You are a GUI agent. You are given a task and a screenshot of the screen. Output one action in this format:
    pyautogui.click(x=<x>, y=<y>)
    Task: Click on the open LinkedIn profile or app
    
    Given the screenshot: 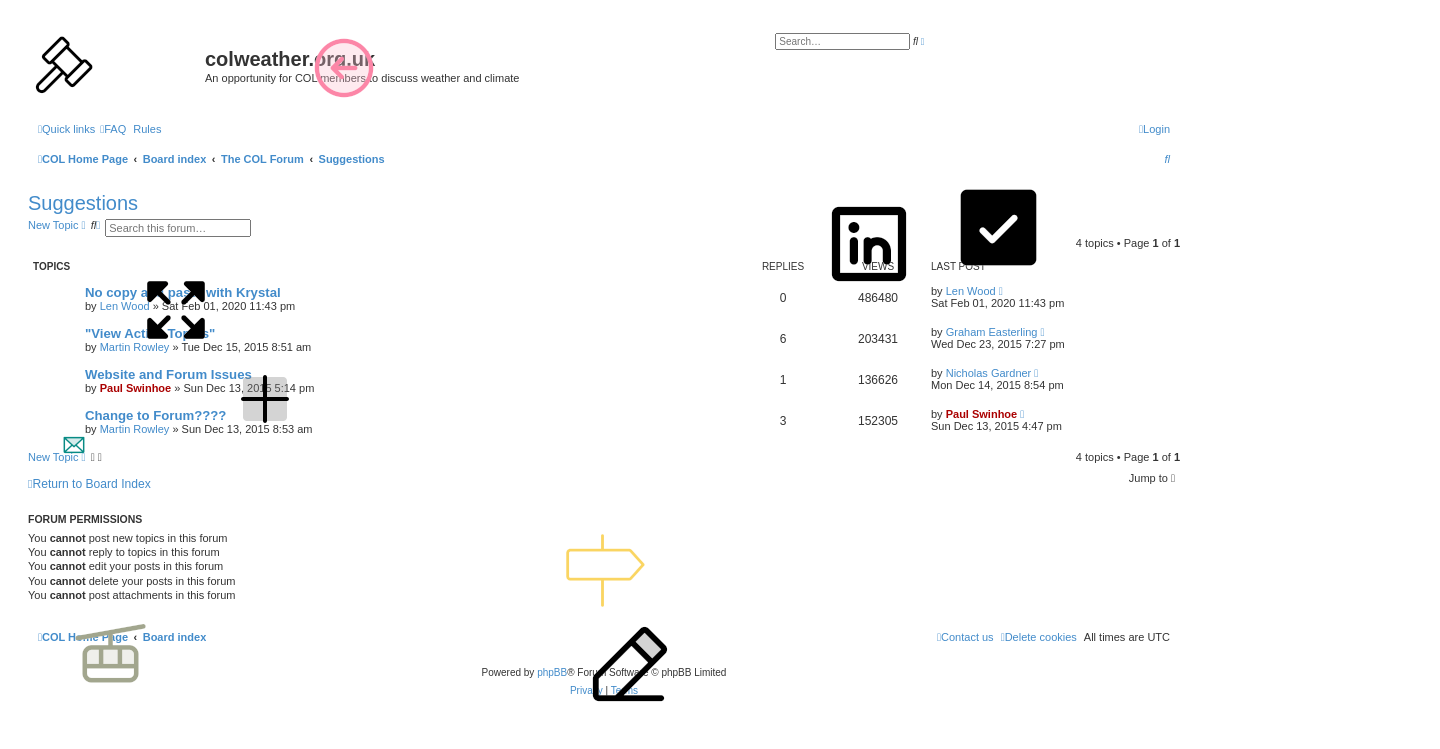 What is the action you would take?
    pyautogui.click(x=869, y=244)
    